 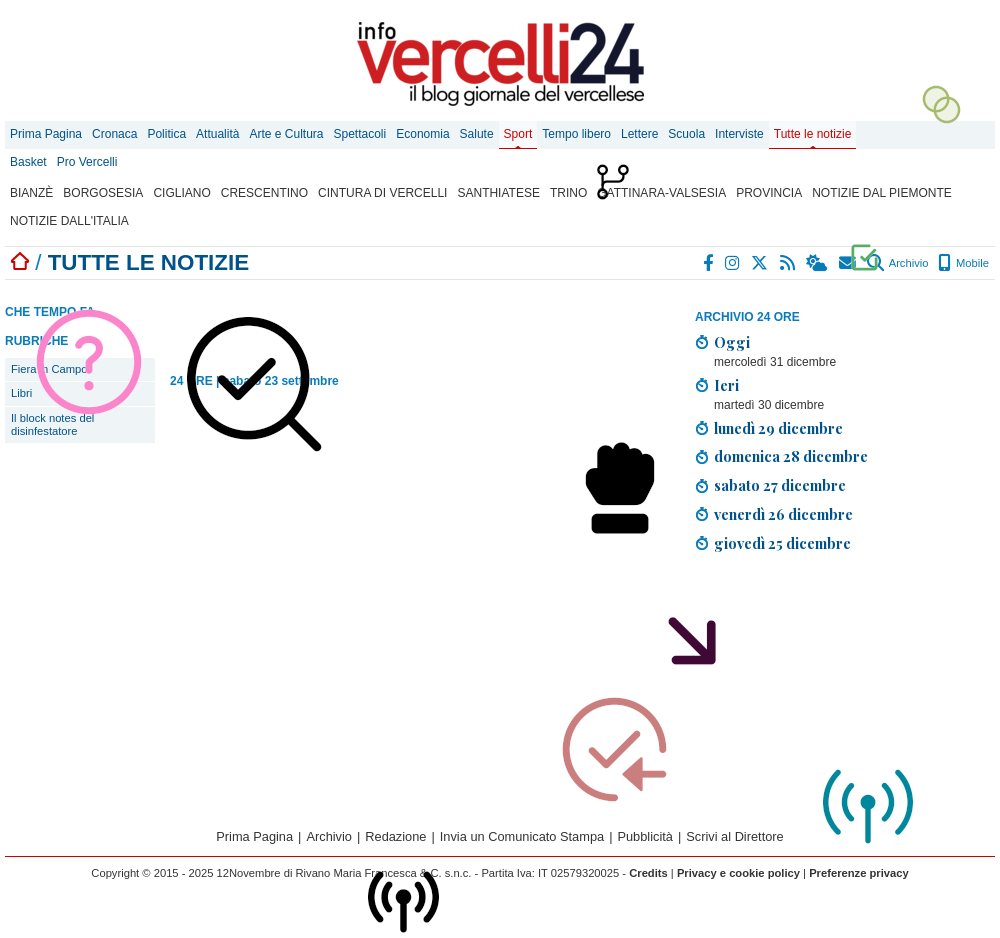 What do you see at coordinates (864, 257) in the screenshot?
I see `mark item as complete` at bounding box center [864, 257].